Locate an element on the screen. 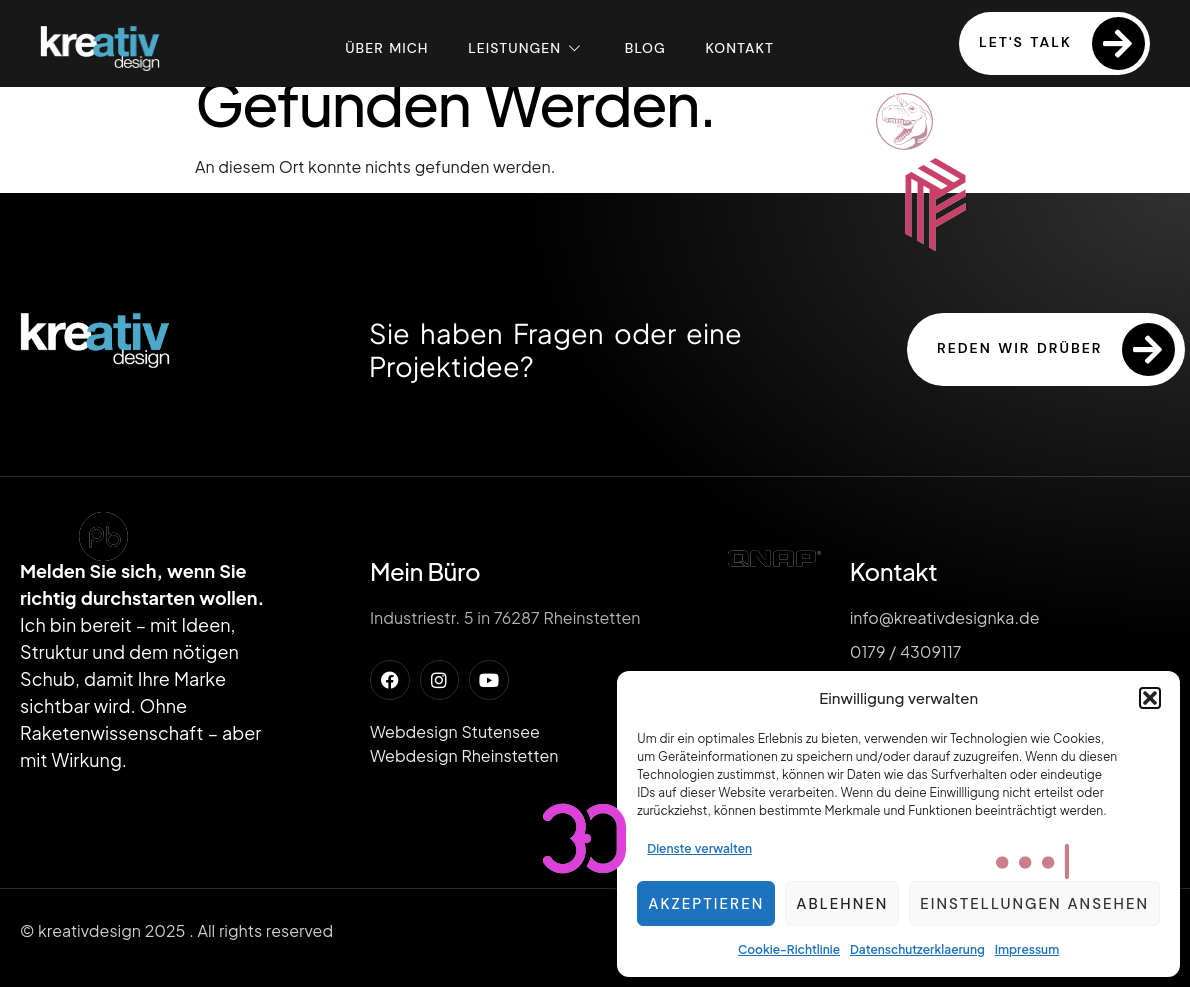  QNAP brand logo is located at coordinates (774, 558).